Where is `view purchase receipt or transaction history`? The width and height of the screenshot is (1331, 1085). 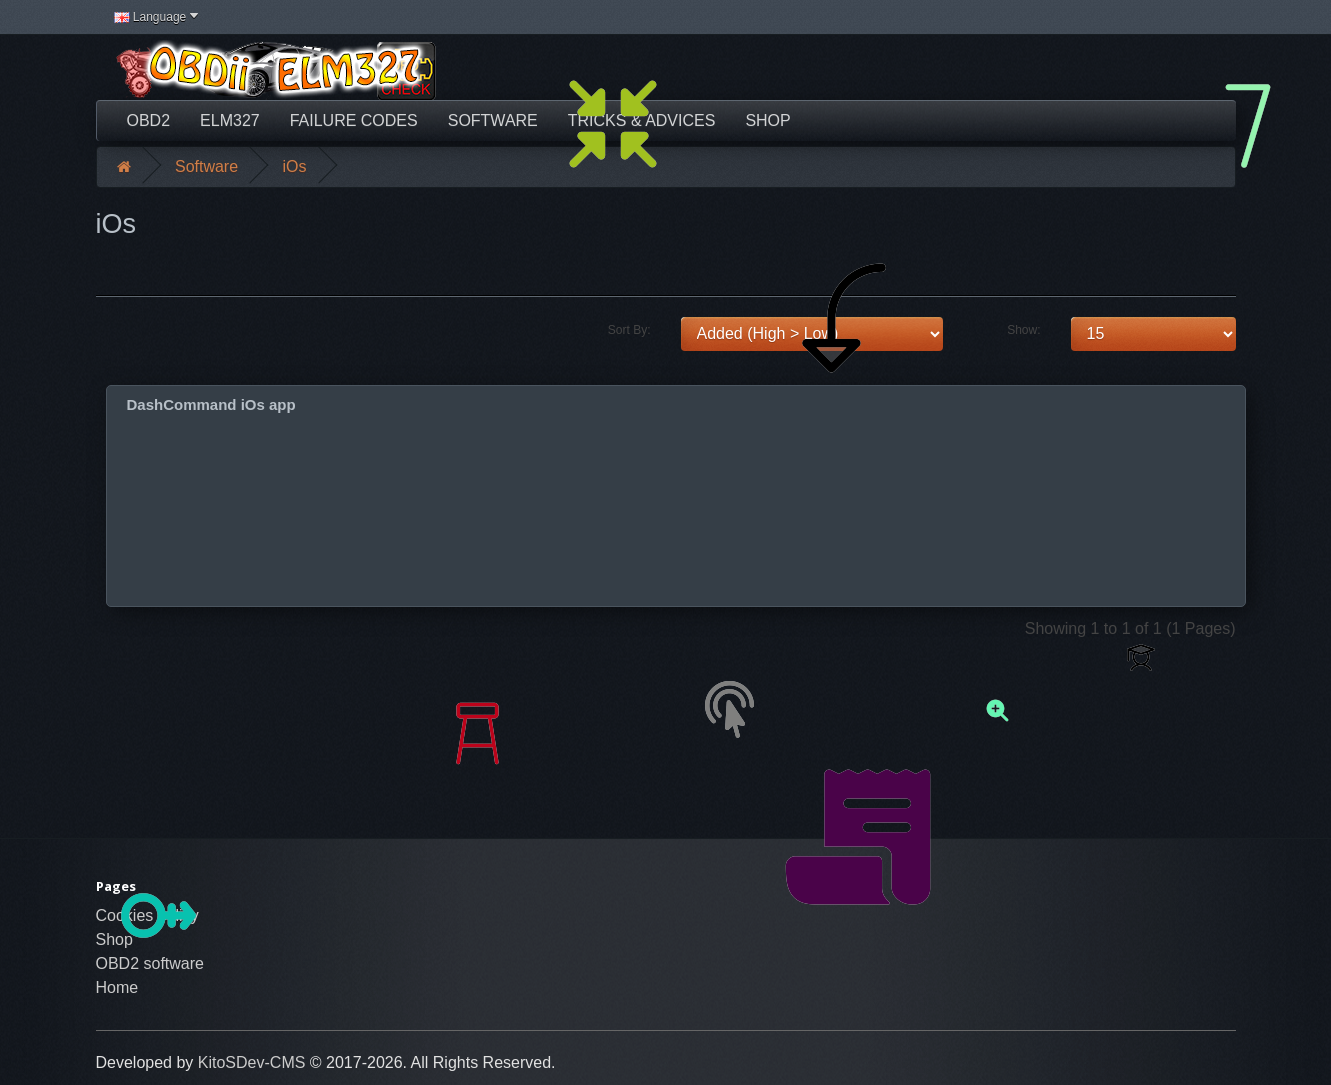 view purchase receipt or transaction history is located at coordinates (858, 837).